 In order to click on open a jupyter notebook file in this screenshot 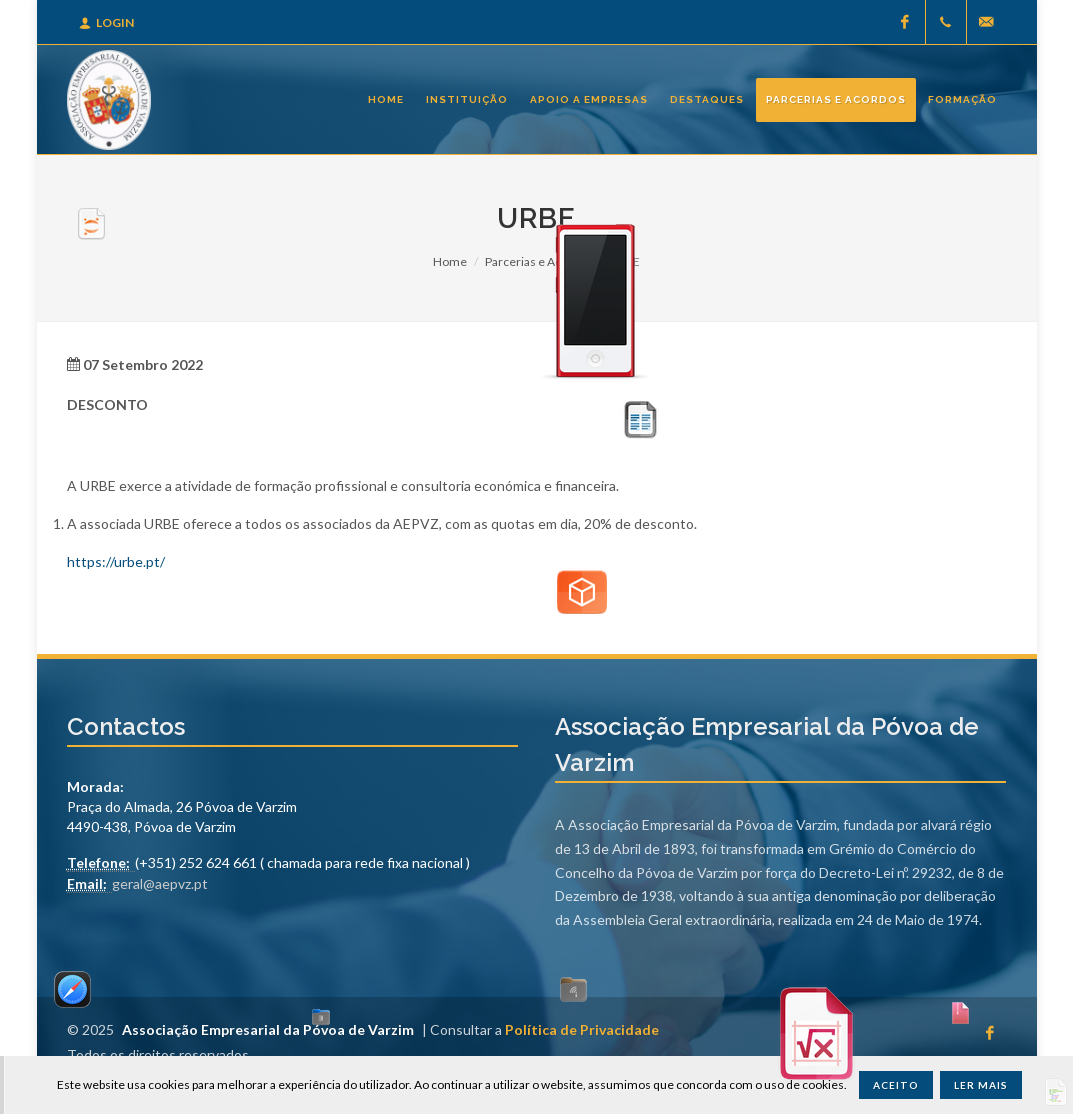, I will do `click(91, 223)`.